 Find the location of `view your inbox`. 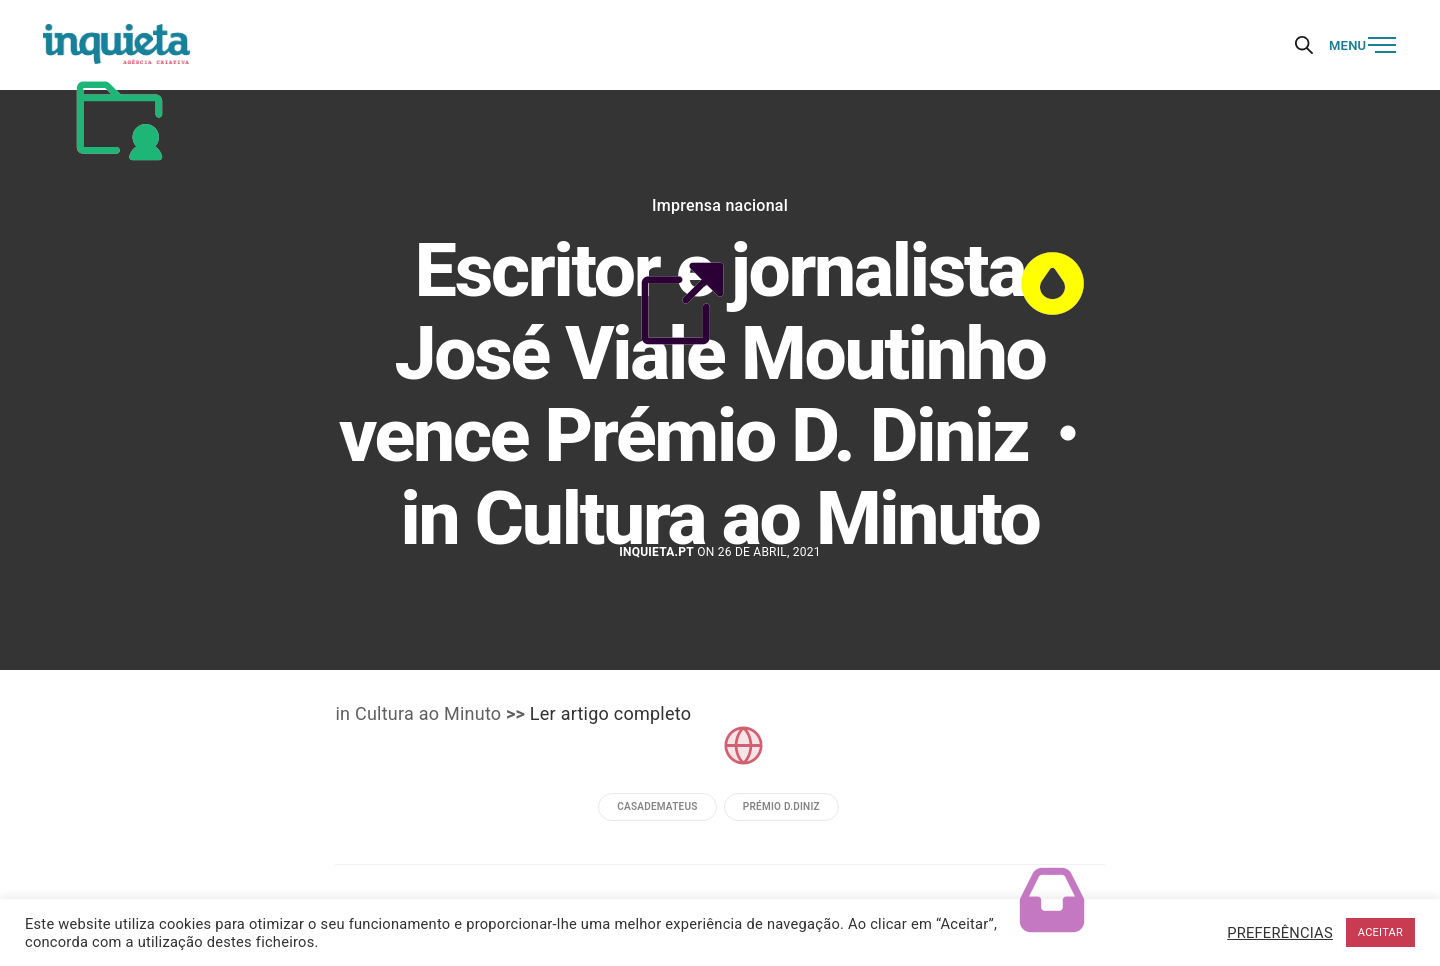

view your inbox is located at coordinates (1052, 900).